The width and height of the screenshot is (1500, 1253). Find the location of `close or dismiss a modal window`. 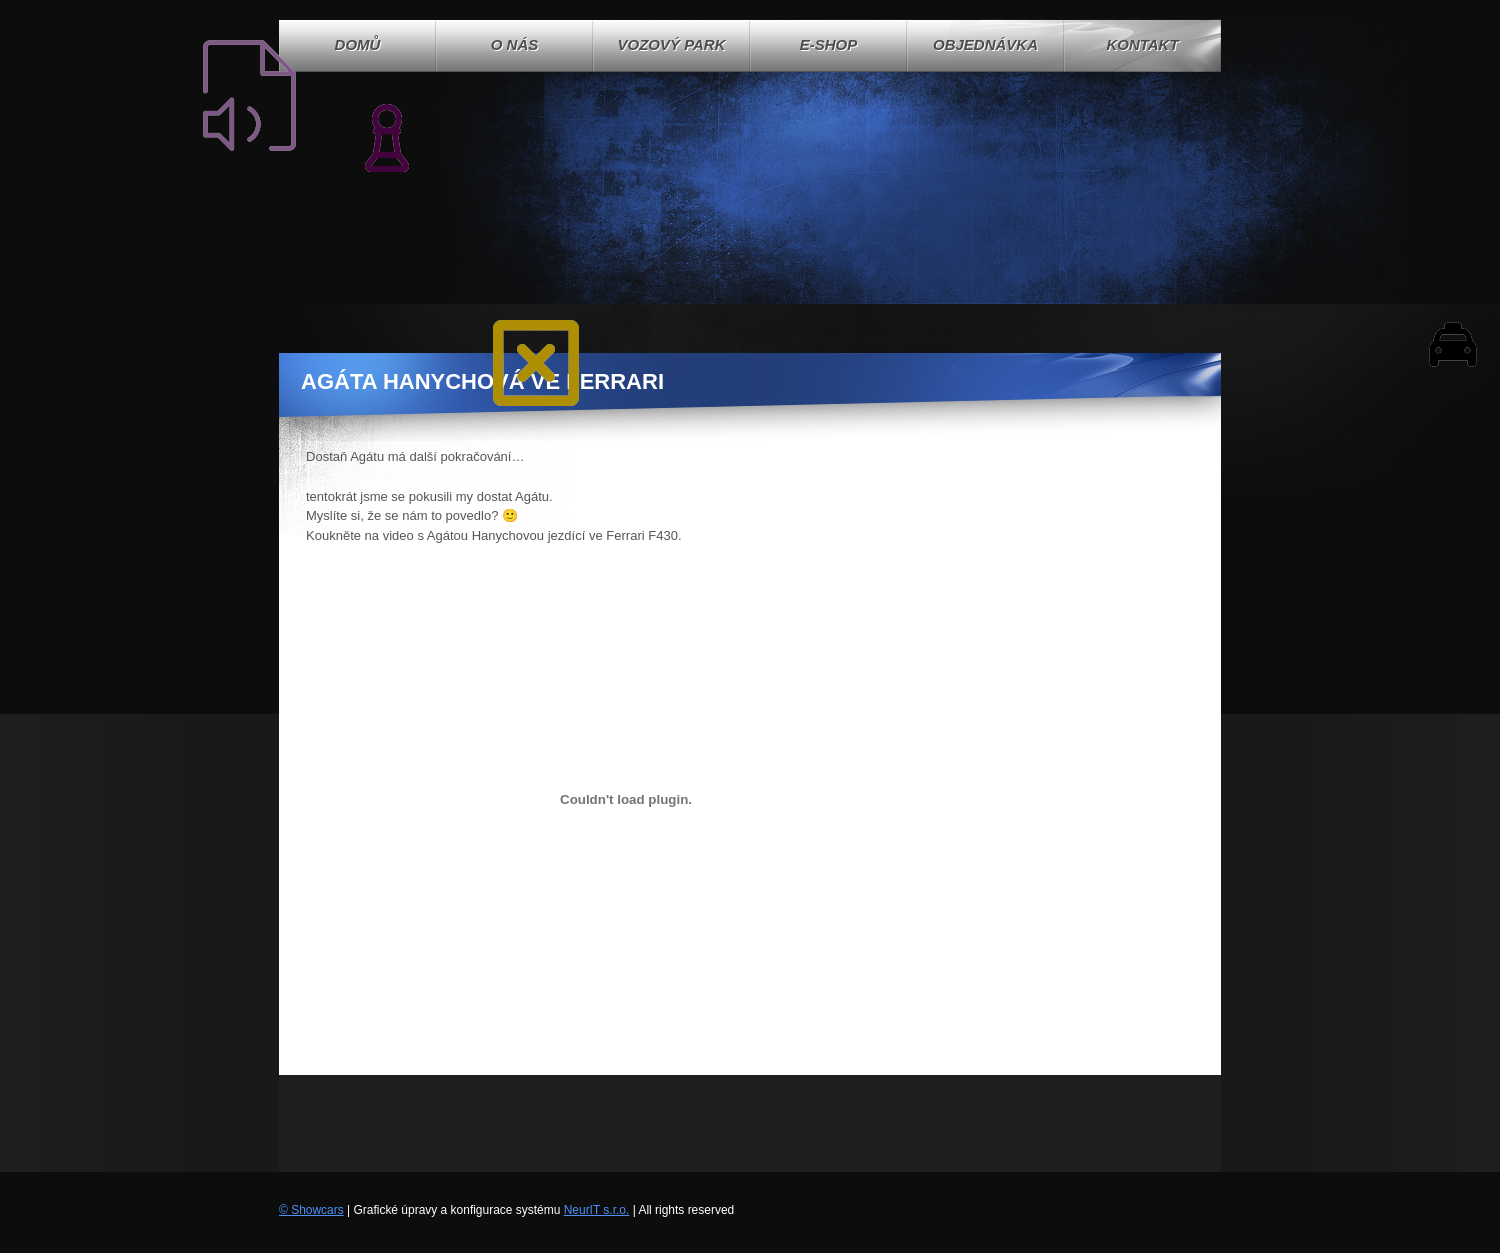

close or dismiss a modal window is located at coordinates (536, 363).